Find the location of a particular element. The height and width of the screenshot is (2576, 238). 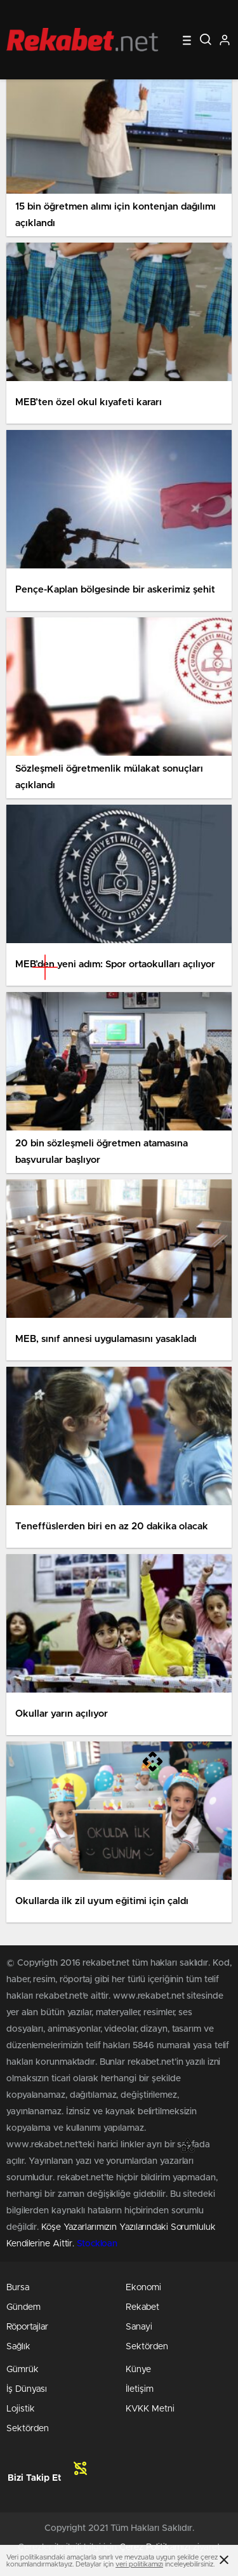

disable route navigation is located at coordinates (80, 2468).